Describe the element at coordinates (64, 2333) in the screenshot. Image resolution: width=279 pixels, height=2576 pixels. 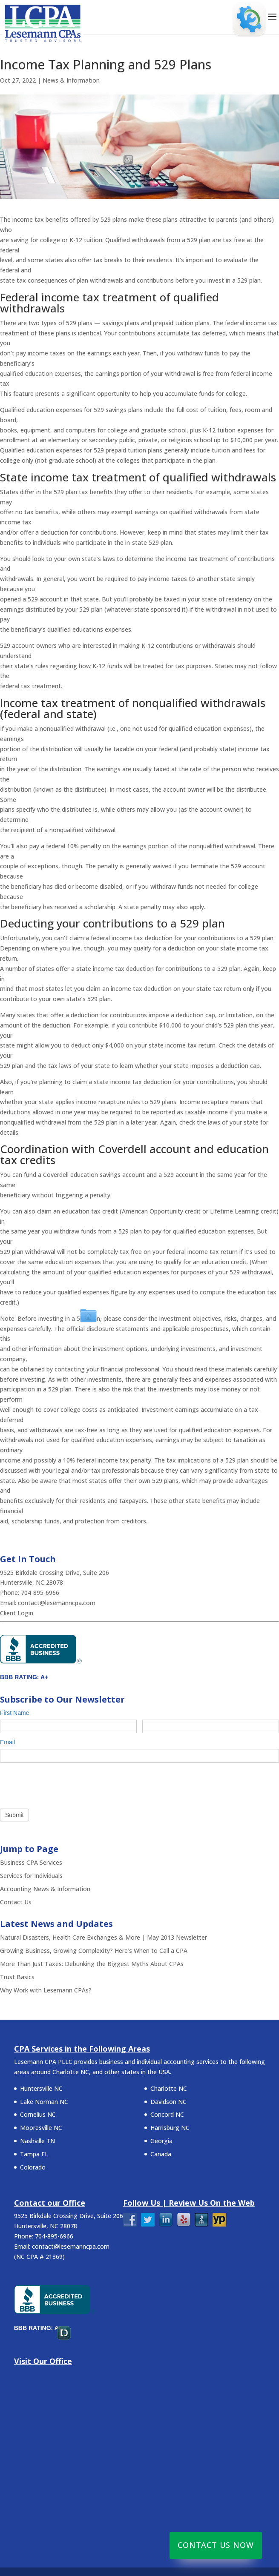
I see `open quickDocs documentation app` at that location.